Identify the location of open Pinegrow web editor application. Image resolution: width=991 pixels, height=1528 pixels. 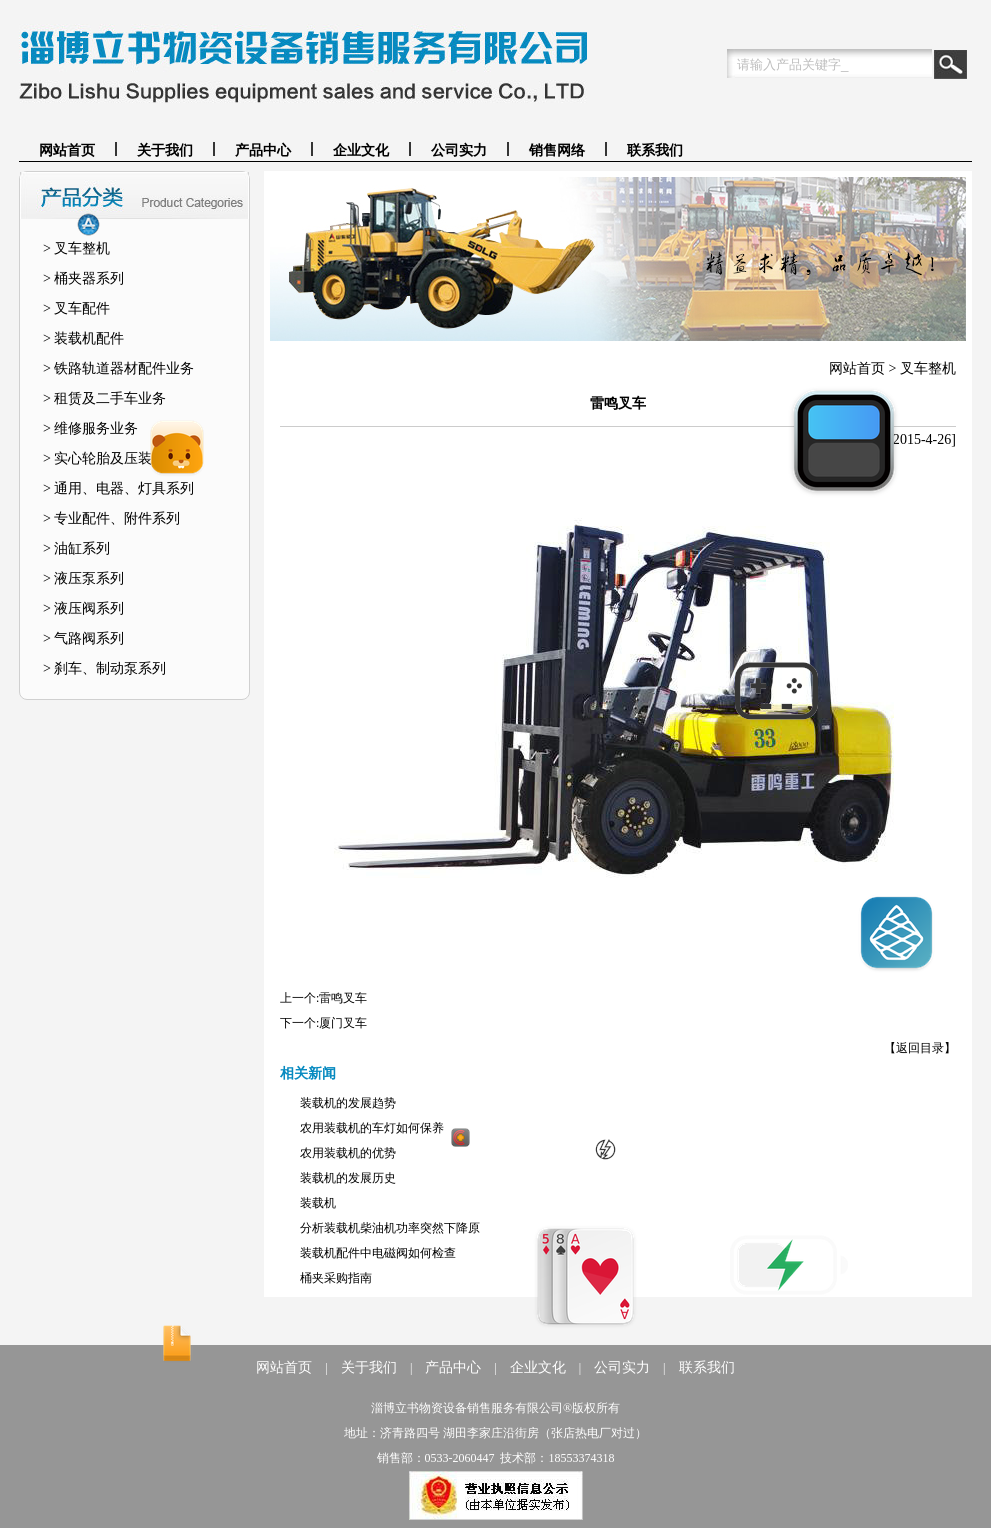
(896, 932).